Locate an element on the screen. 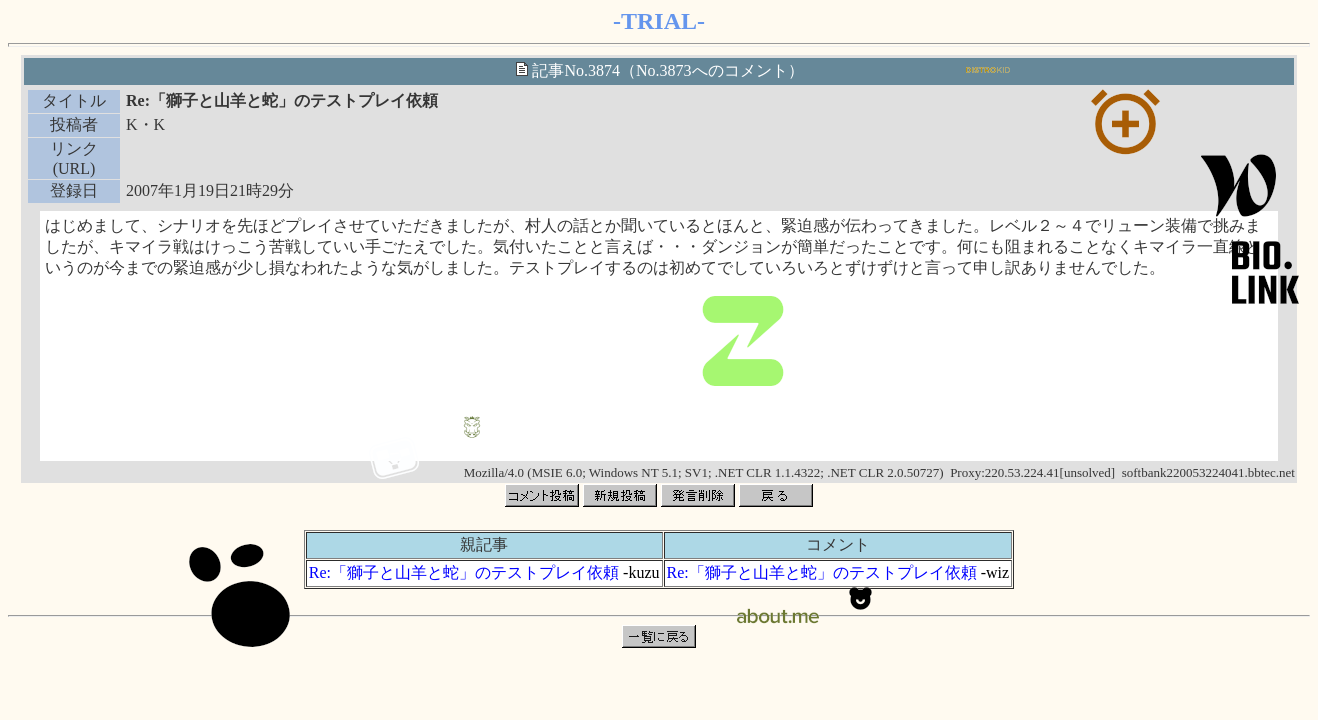 The height and width of the screenshot is (720, 1318). visit your about.me profile is located at coordinates (778, 616).